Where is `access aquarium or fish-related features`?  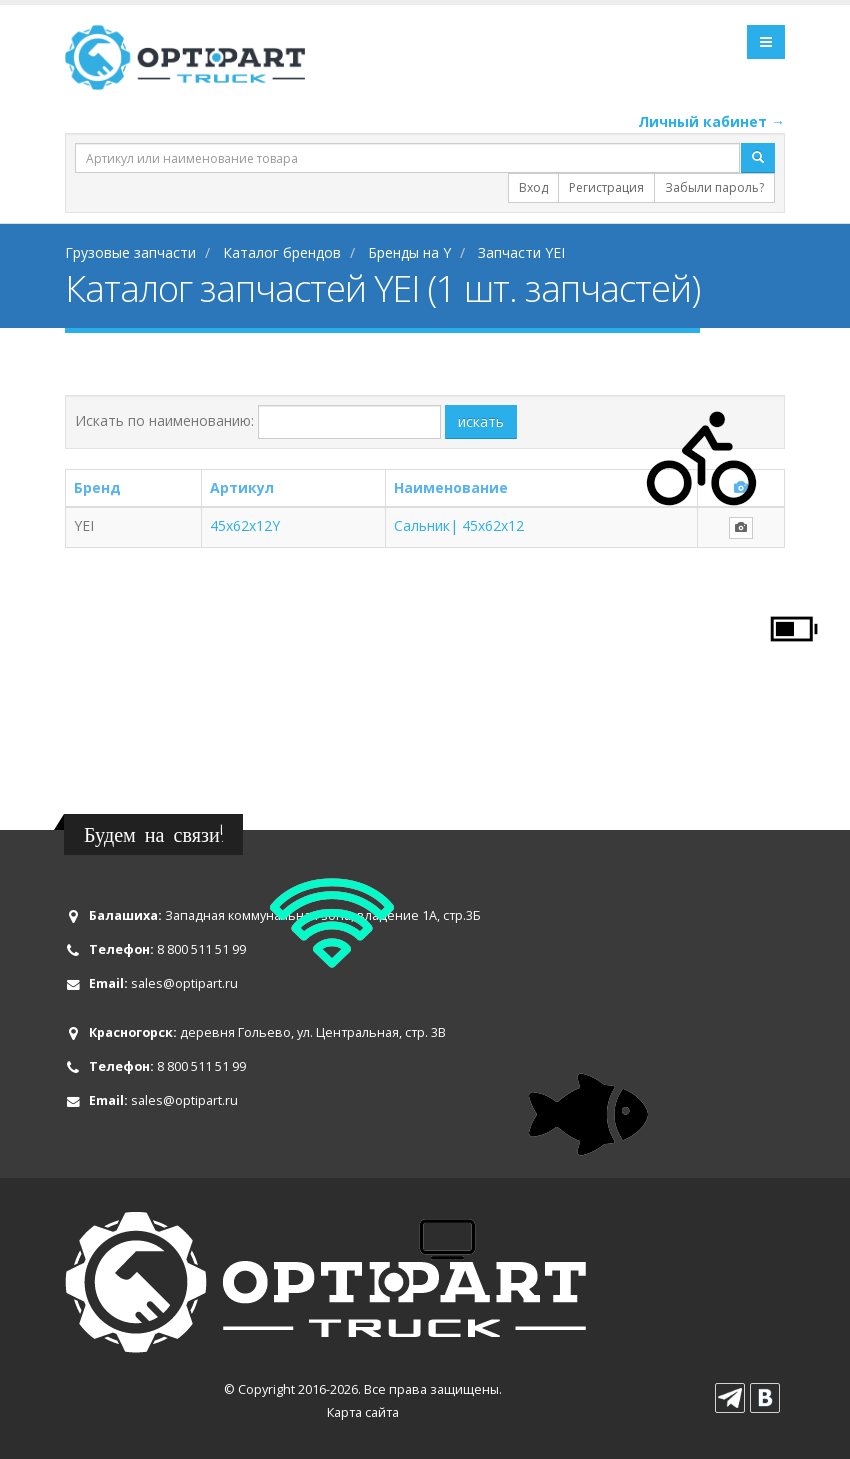 access aquarium or fish-related features is located at coordinates (588, 1114).